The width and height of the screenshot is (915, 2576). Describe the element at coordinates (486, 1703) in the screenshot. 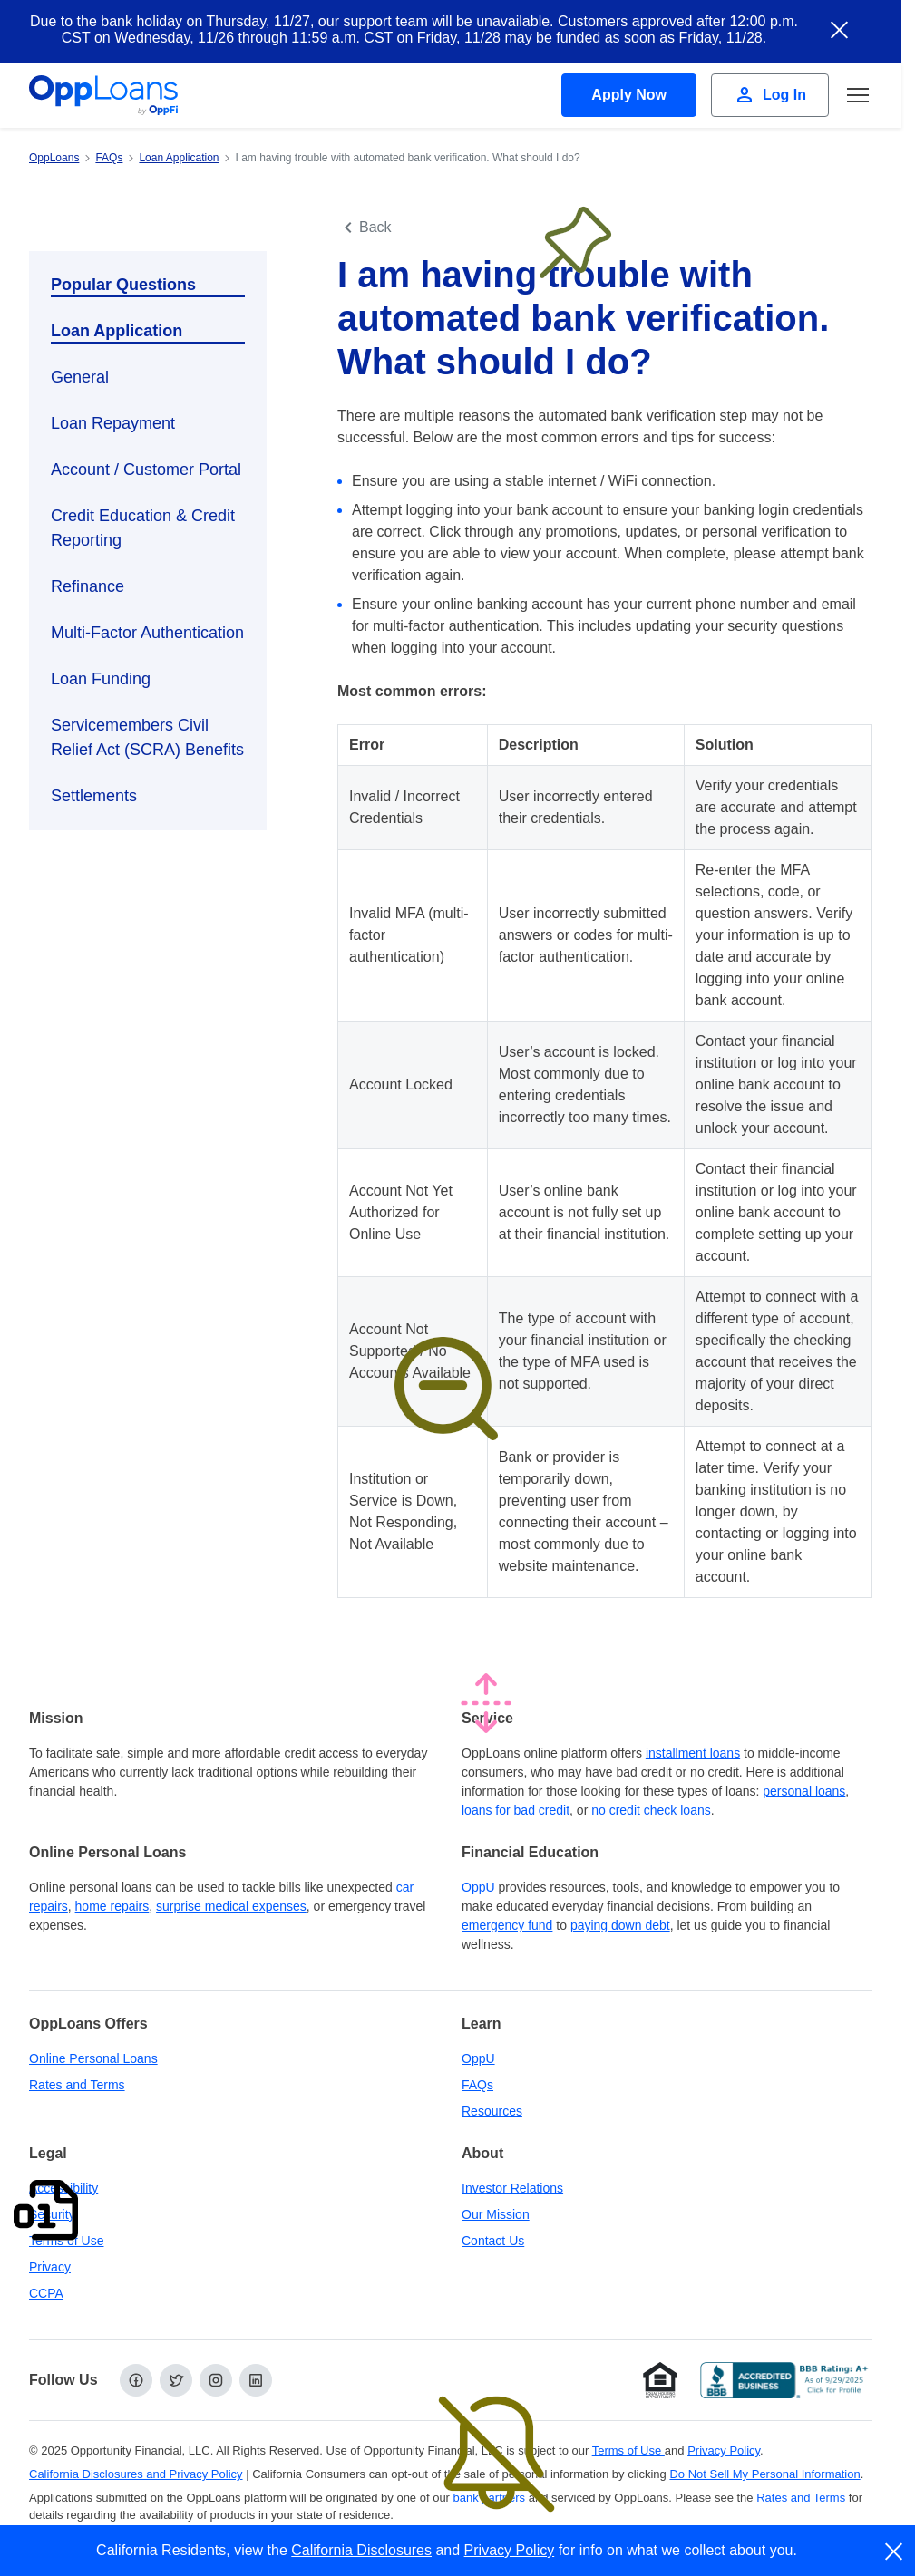

I see `expand collapsed content` at that location.